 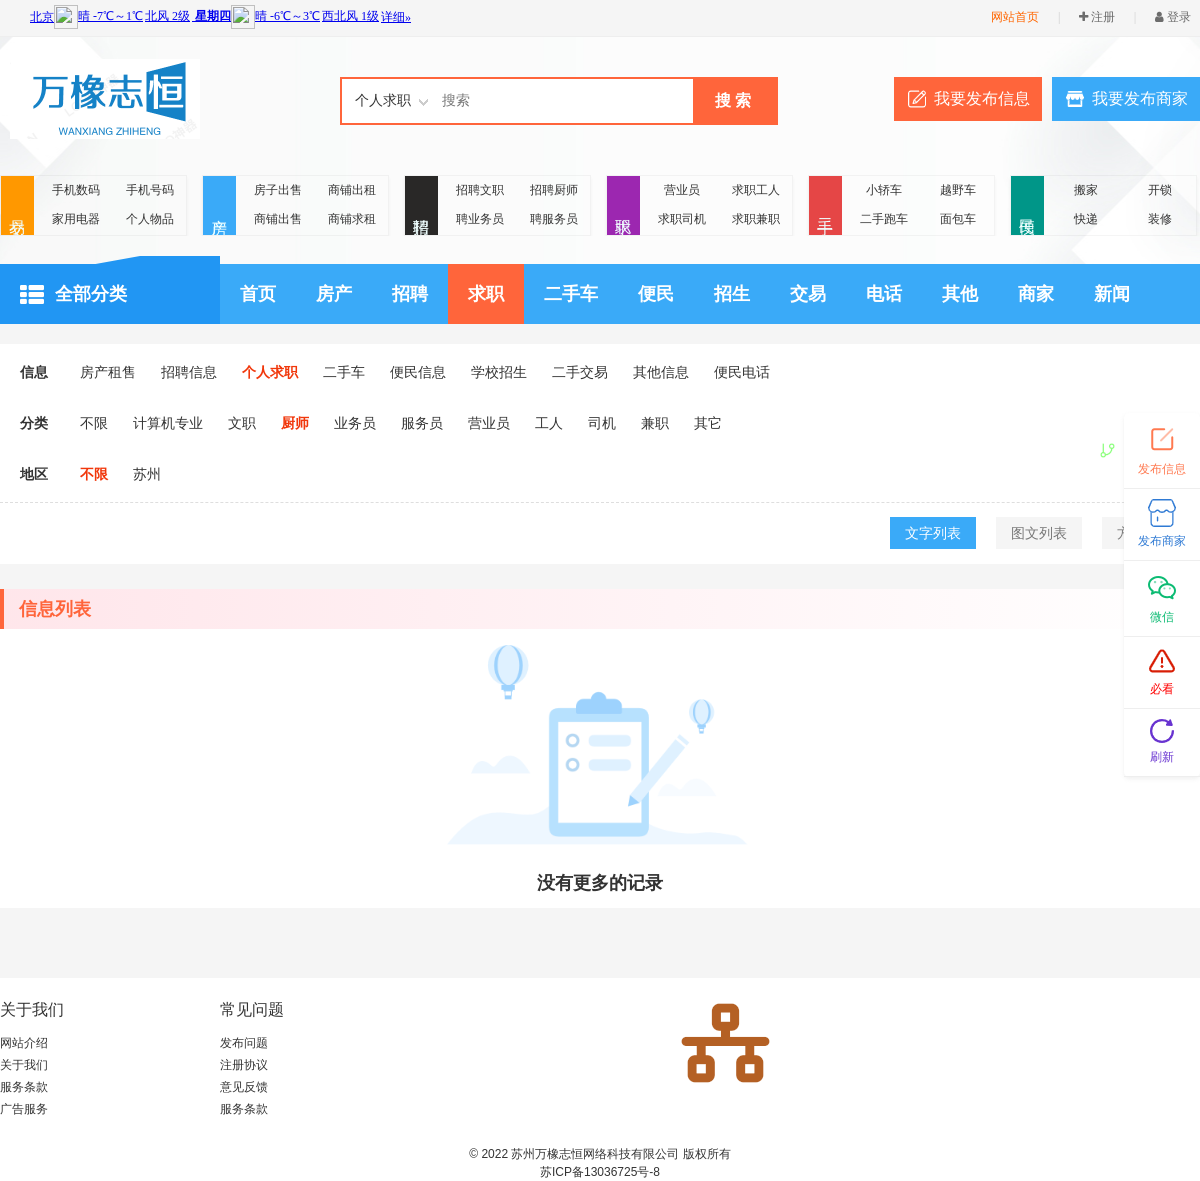 I want to click on view repository branches, so click(x=1107, y=450).